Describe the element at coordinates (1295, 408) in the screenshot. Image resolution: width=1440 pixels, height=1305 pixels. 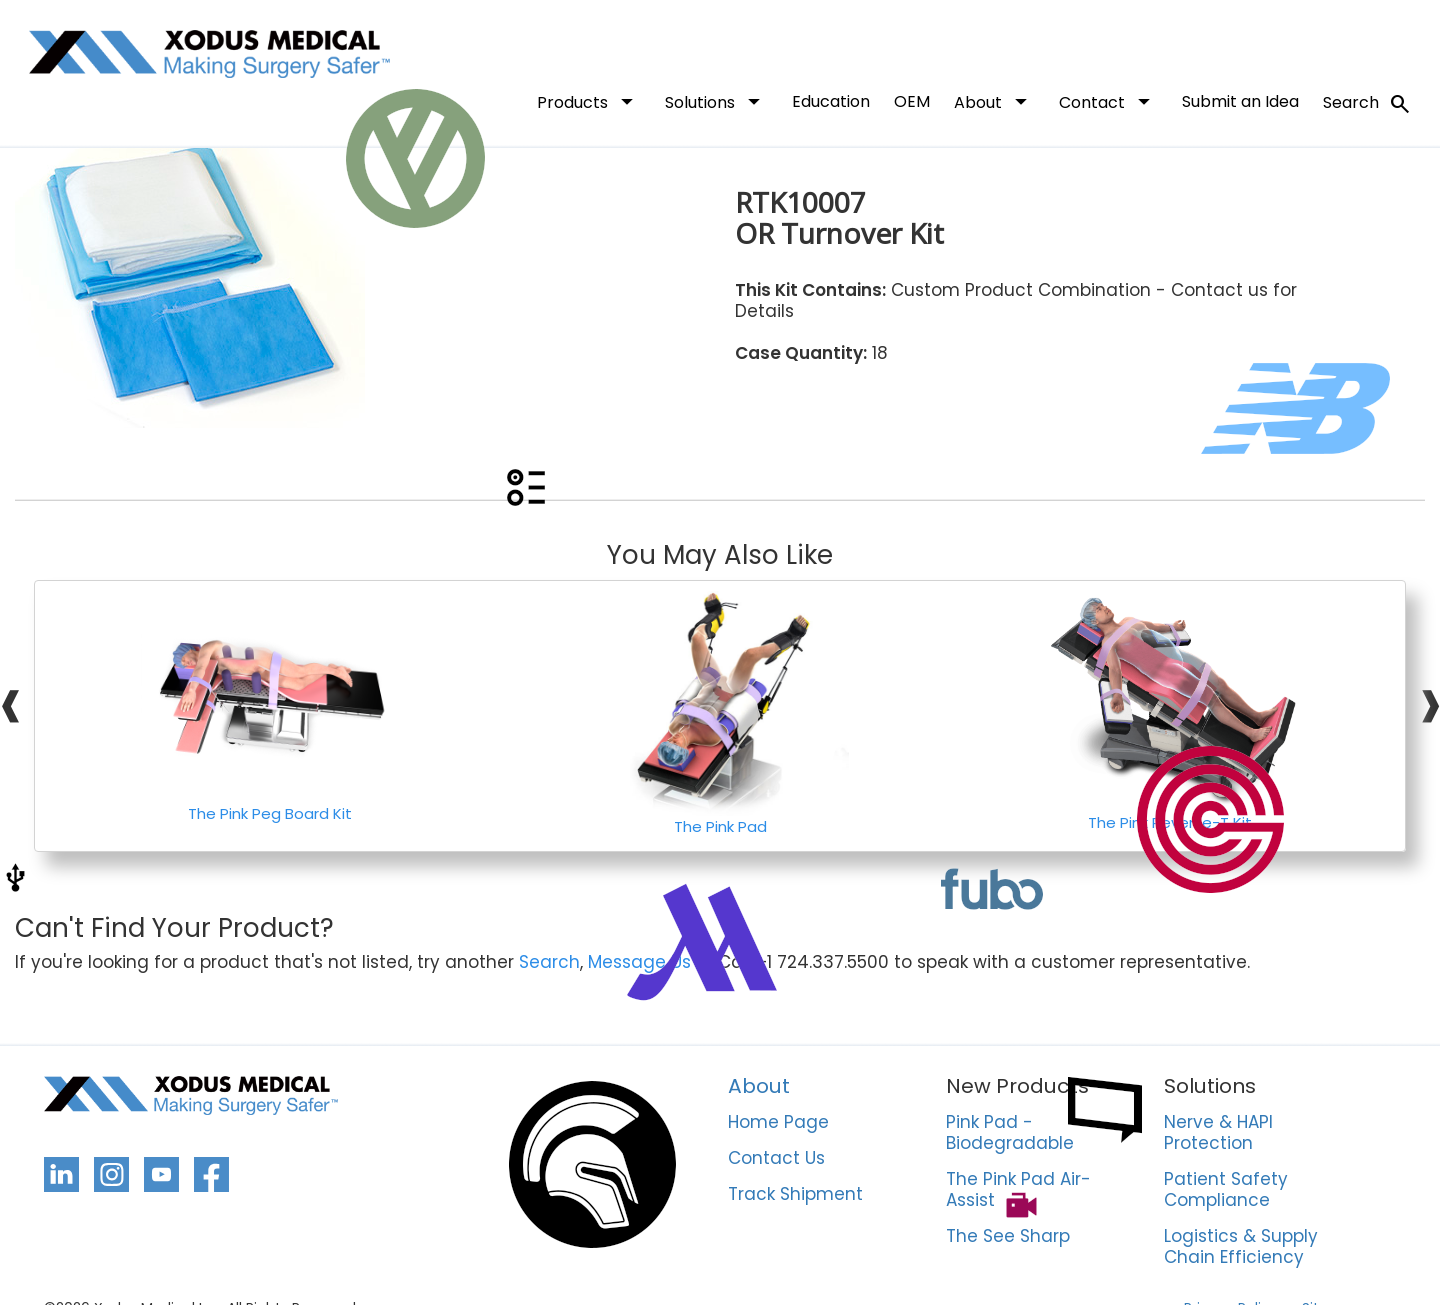
I see `New Balance brand logo` at that location.